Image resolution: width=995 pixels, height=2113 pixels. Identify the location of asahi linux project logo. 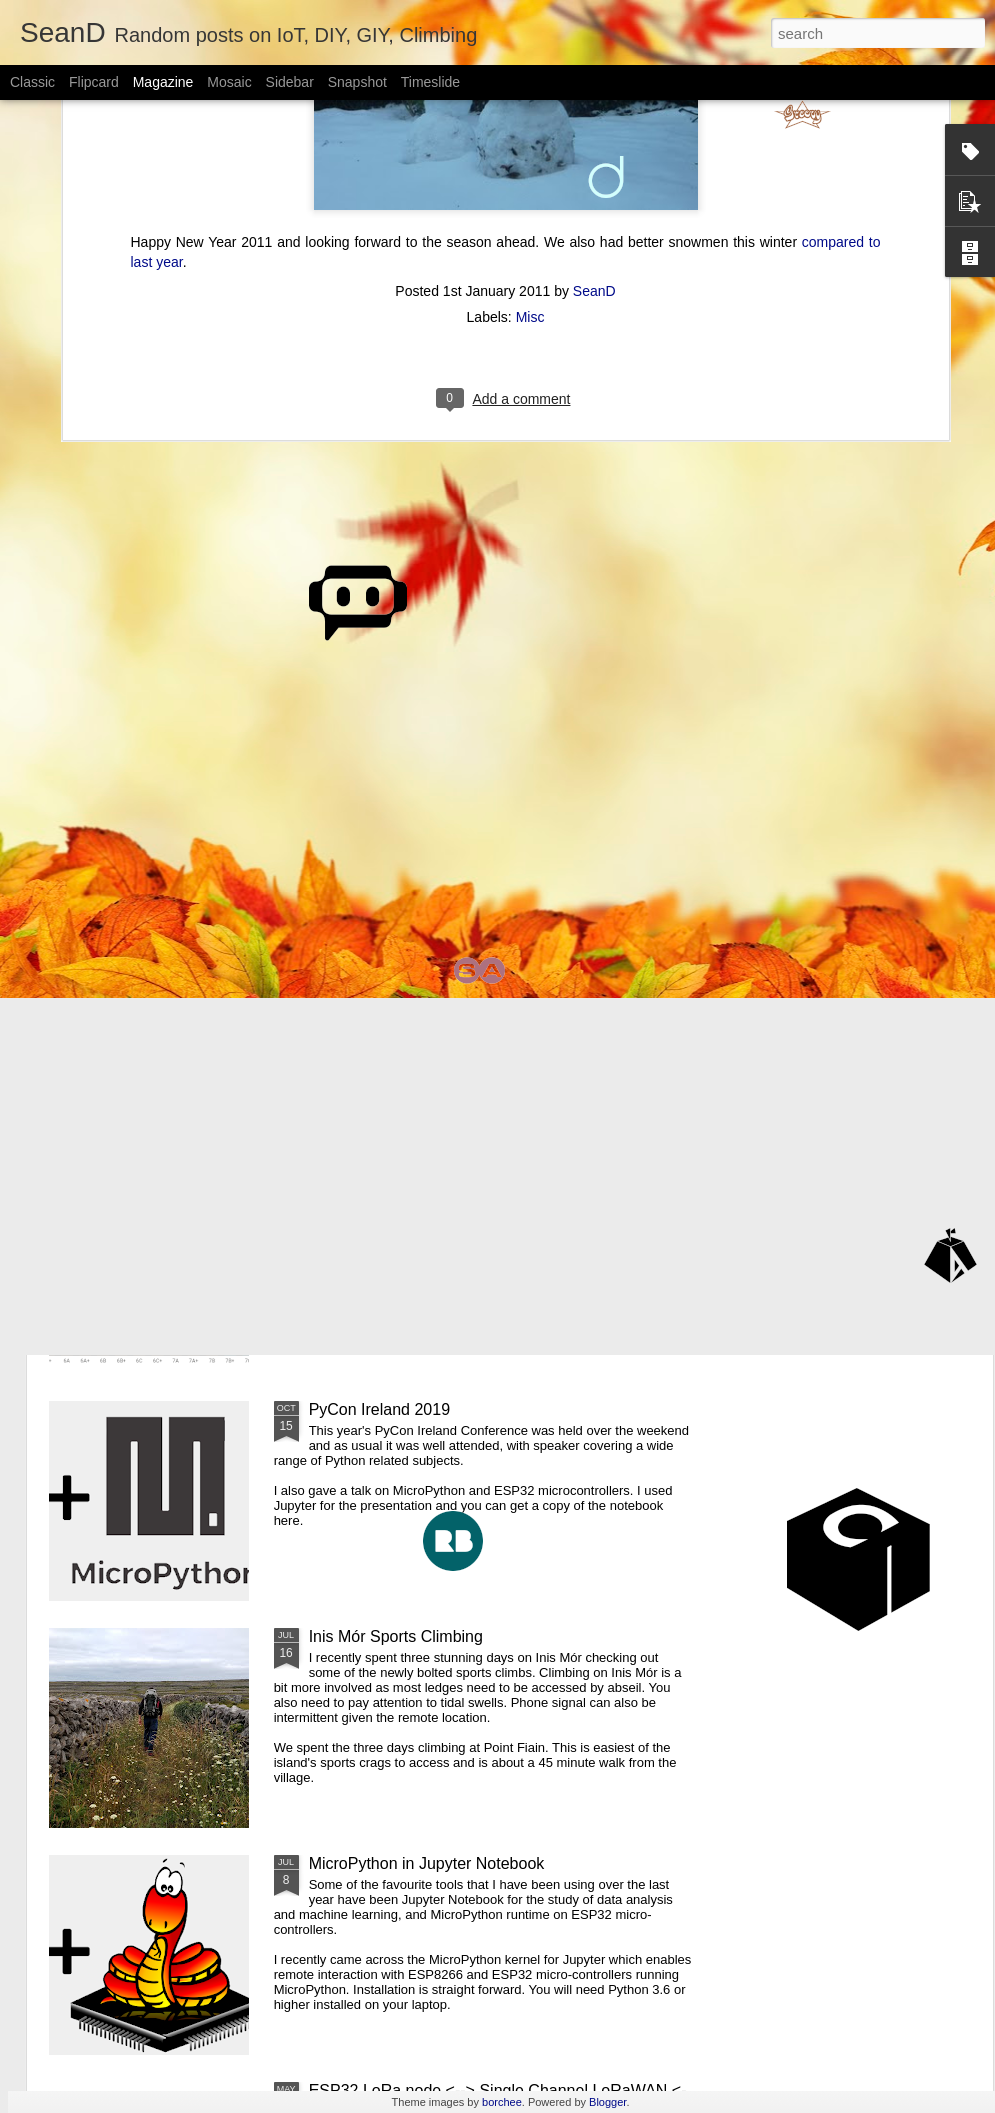
(950, 1255).